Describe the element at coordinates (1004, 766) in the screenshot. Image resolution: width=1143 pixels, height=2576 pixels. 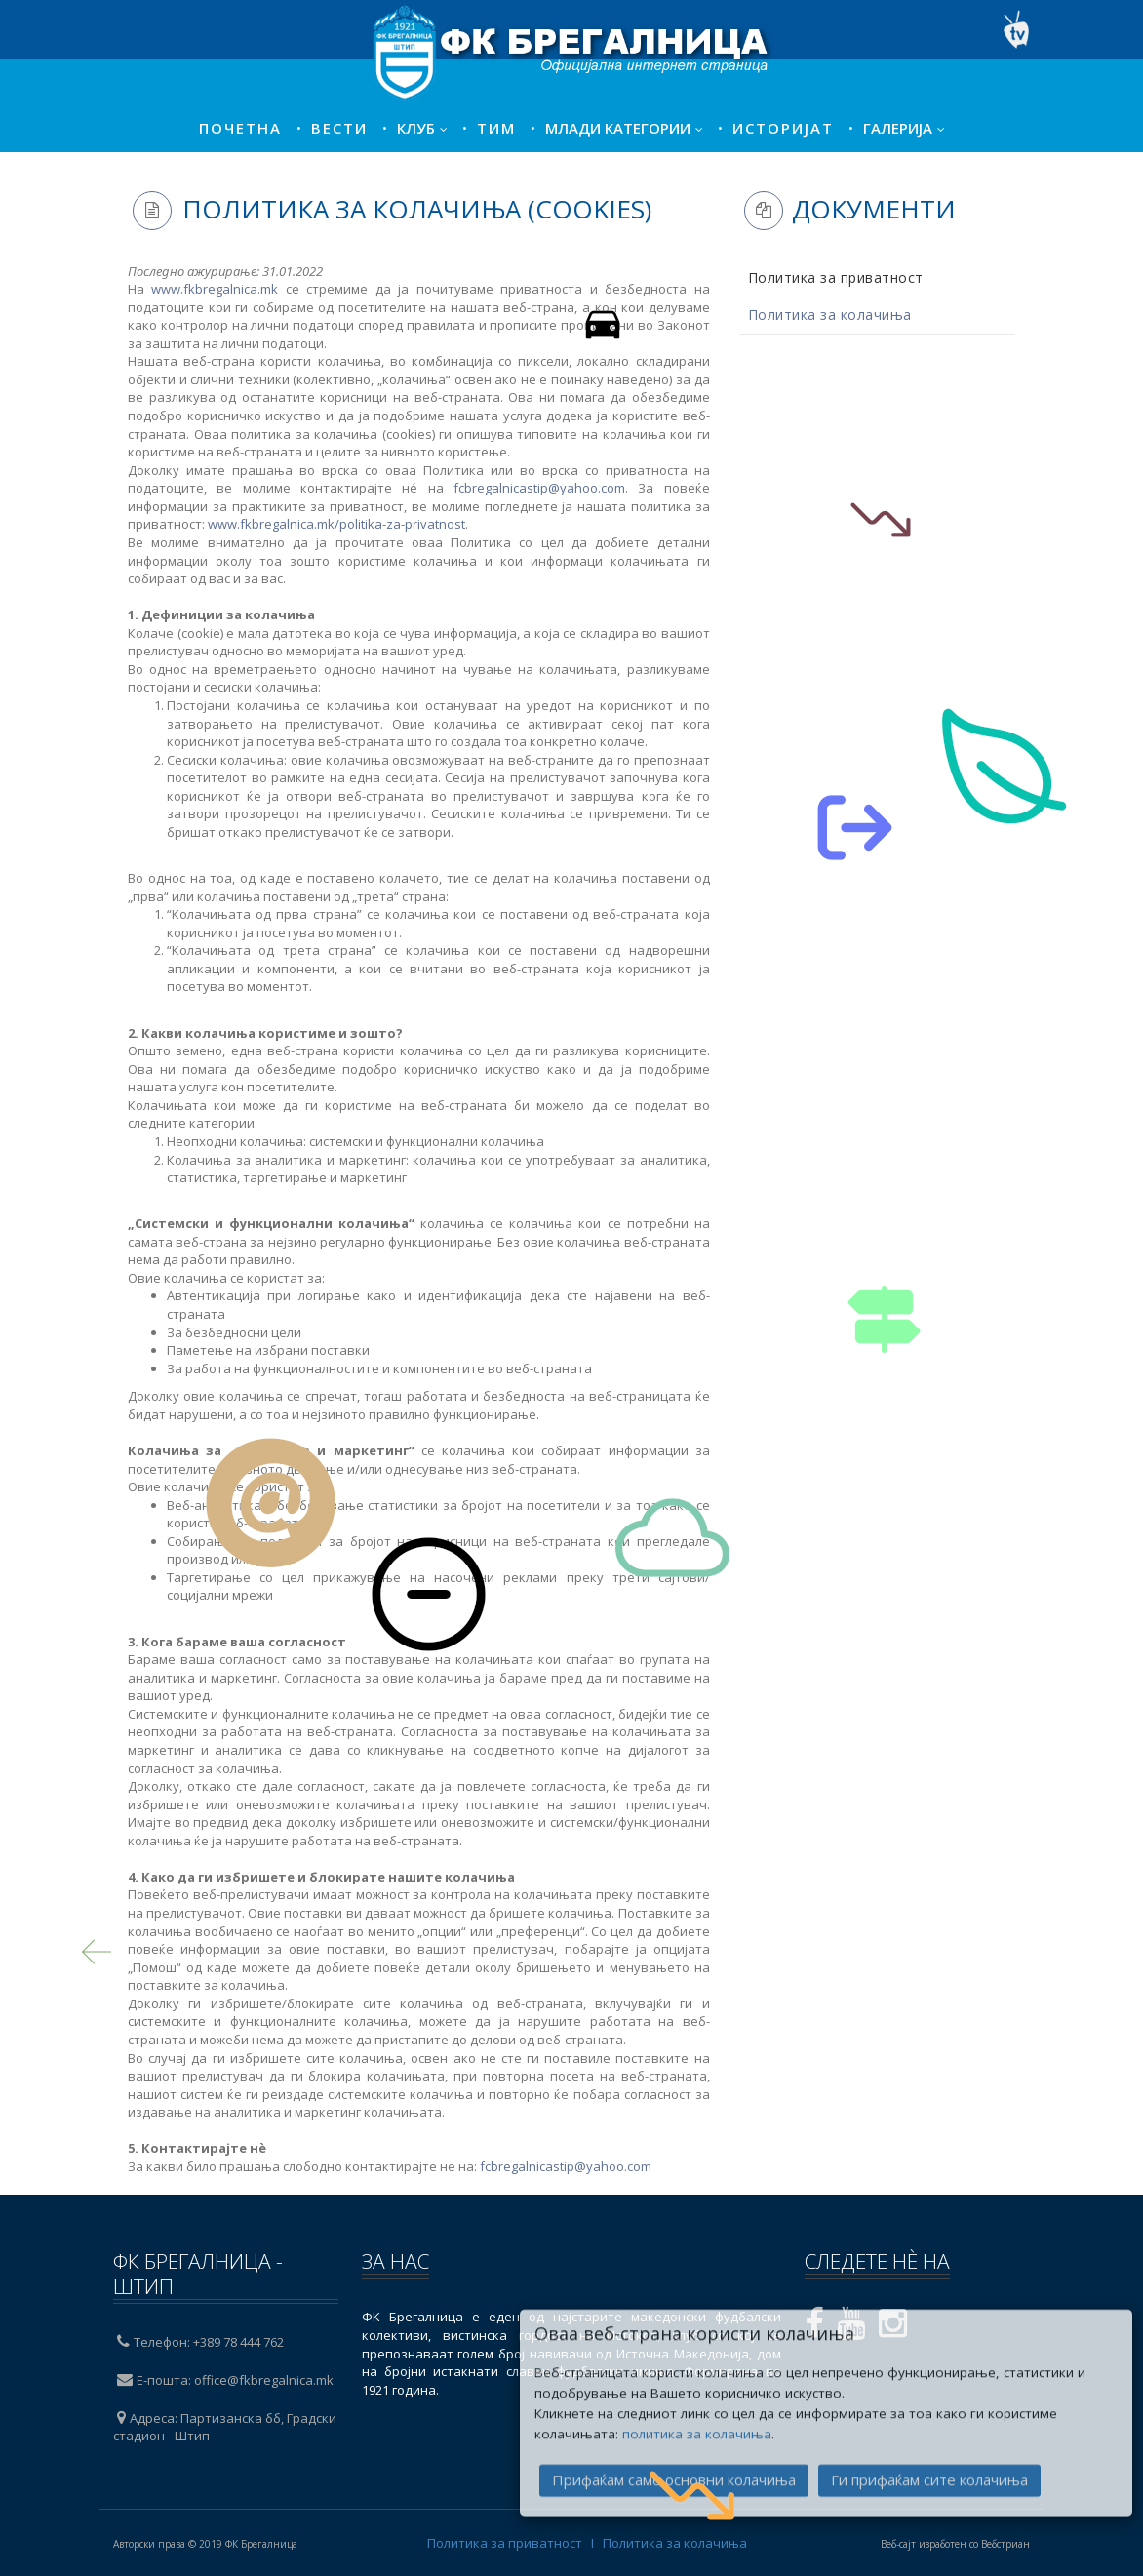
I see `indicates eco-friendly or sustainable option` at that location.